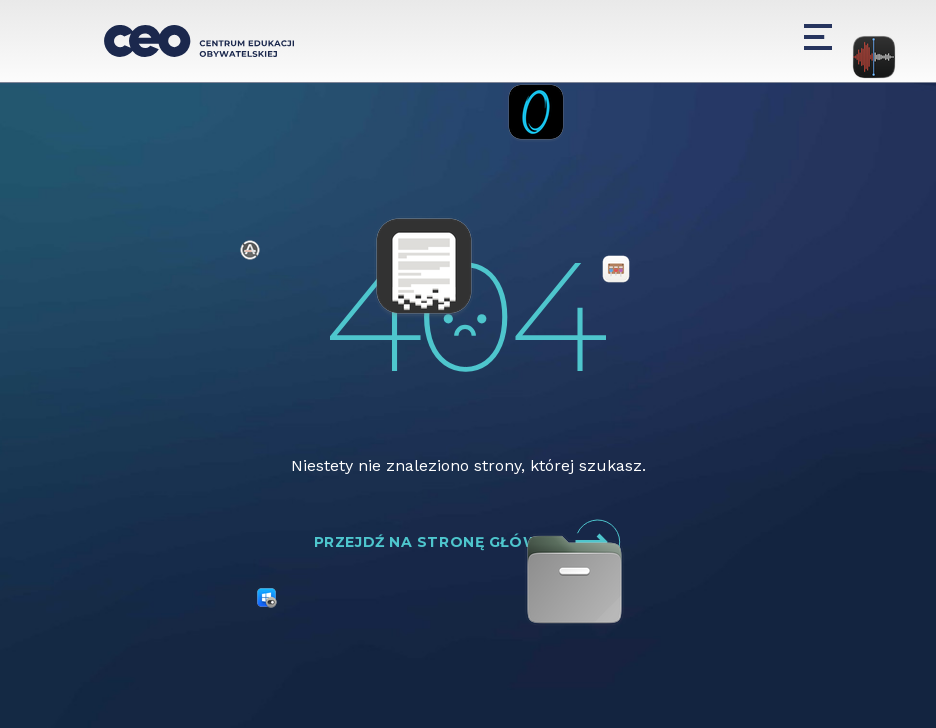 The width and height of the screenshot is (936, 728). I want to click on open the sound recorder app, so click(874, 57).